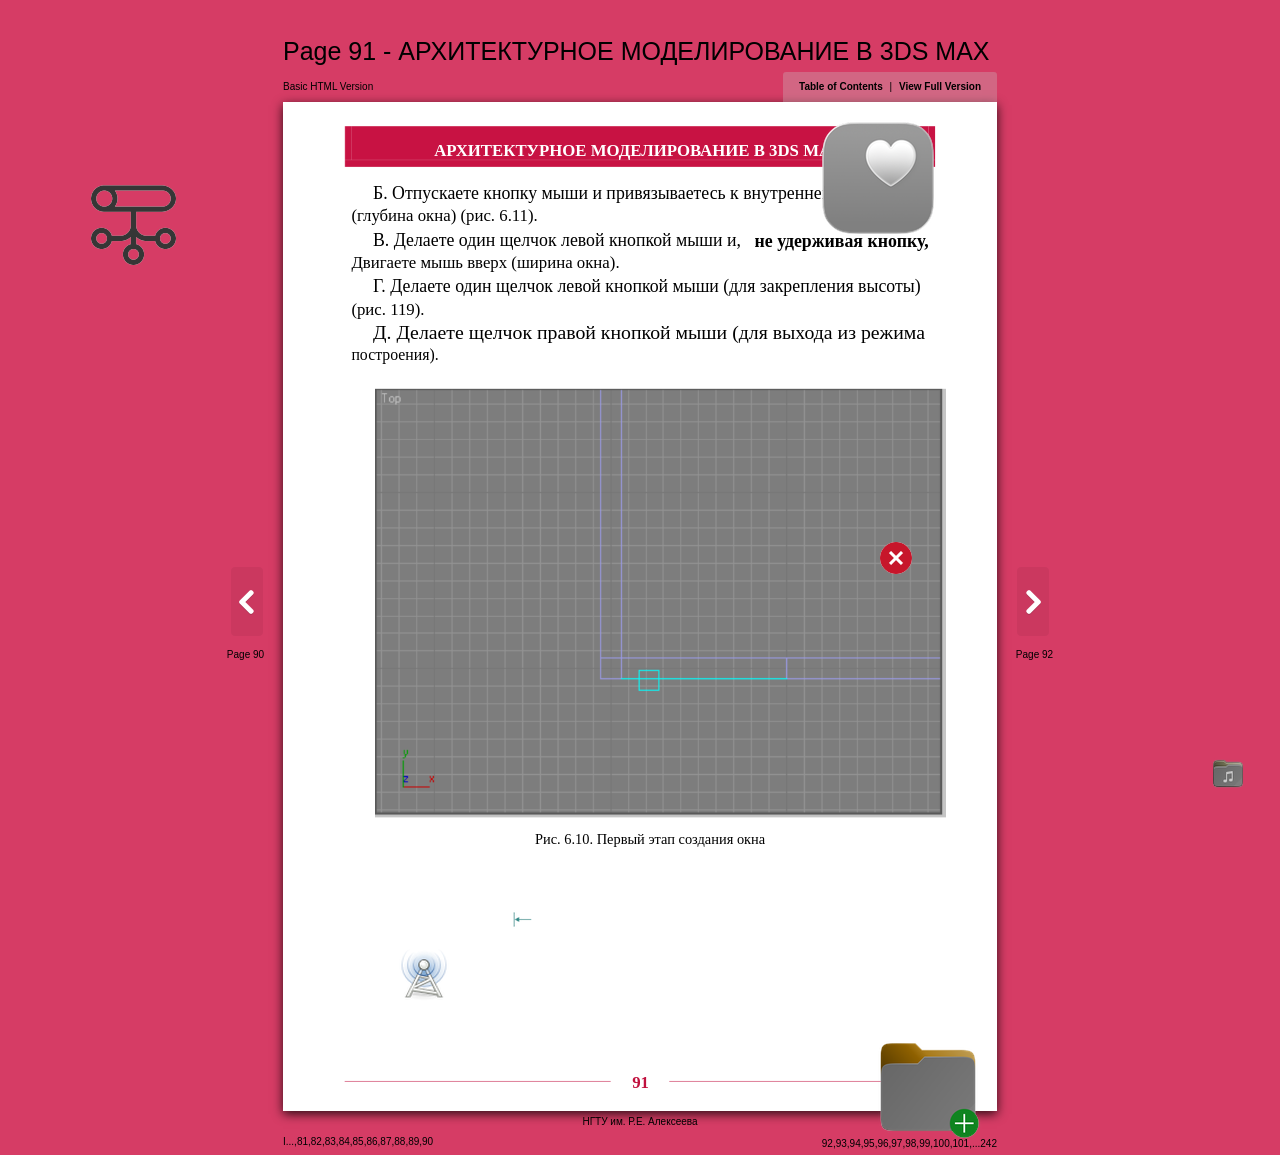  Describe the element at coordinates (522, 919) in the screenshot. I see `go to the first item in a list or sequence` at that location.